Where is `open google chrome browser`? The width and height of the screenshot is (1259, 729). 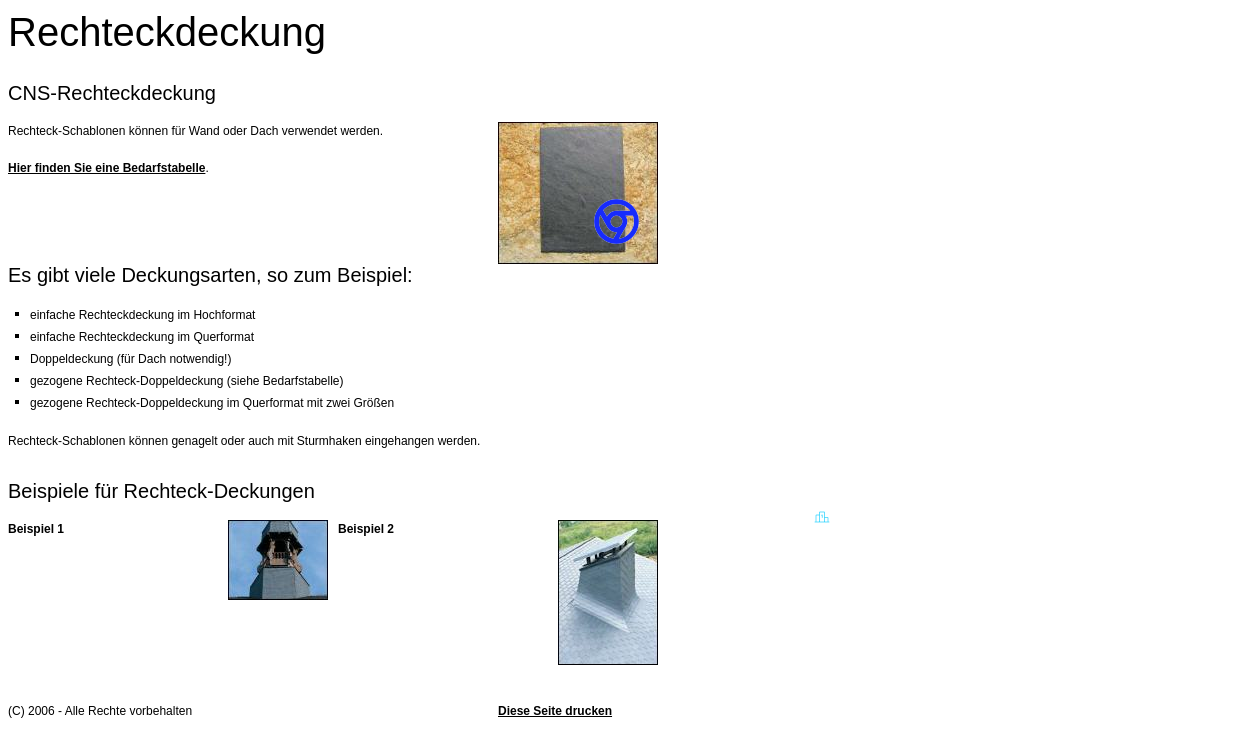 open google chrome browser is located at coordinates (616, 221).